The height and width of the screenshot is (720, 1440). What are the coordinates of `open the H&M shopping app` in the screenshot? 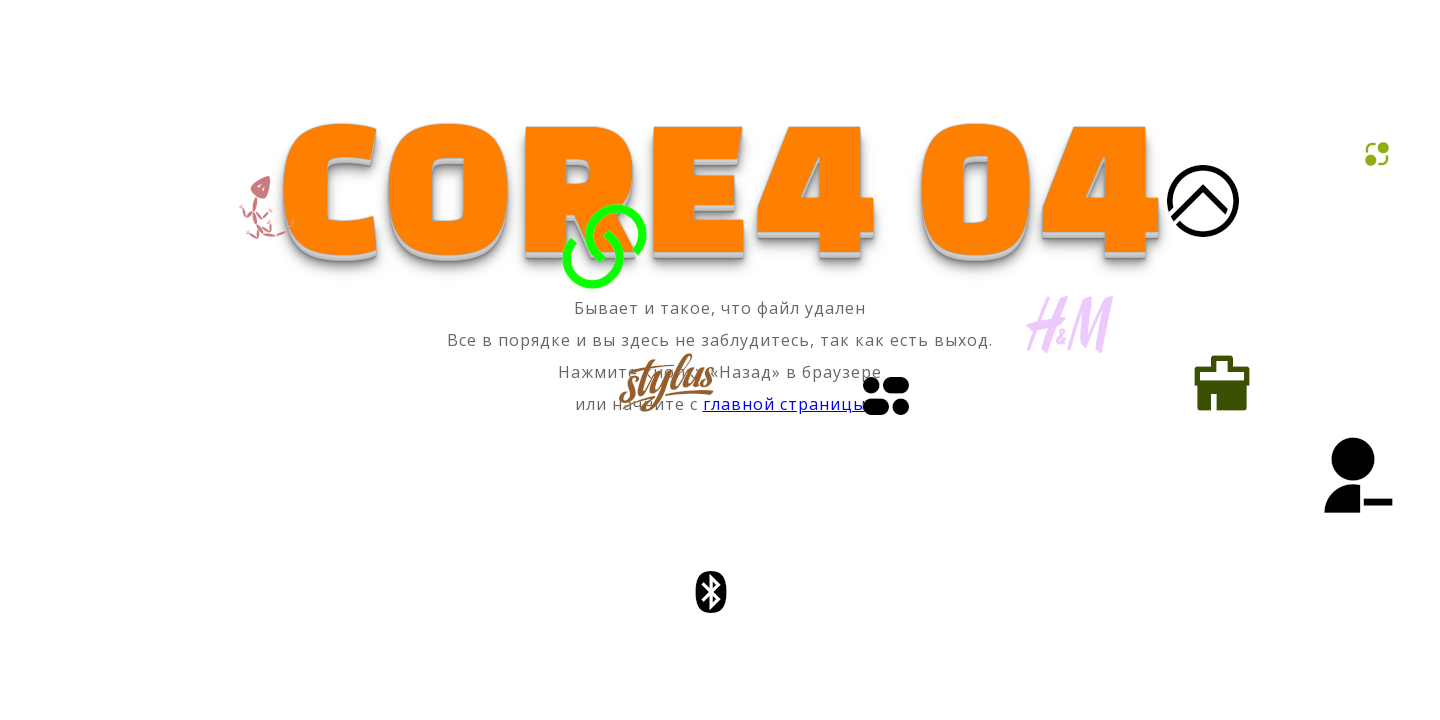 It's located at (1069, 324).